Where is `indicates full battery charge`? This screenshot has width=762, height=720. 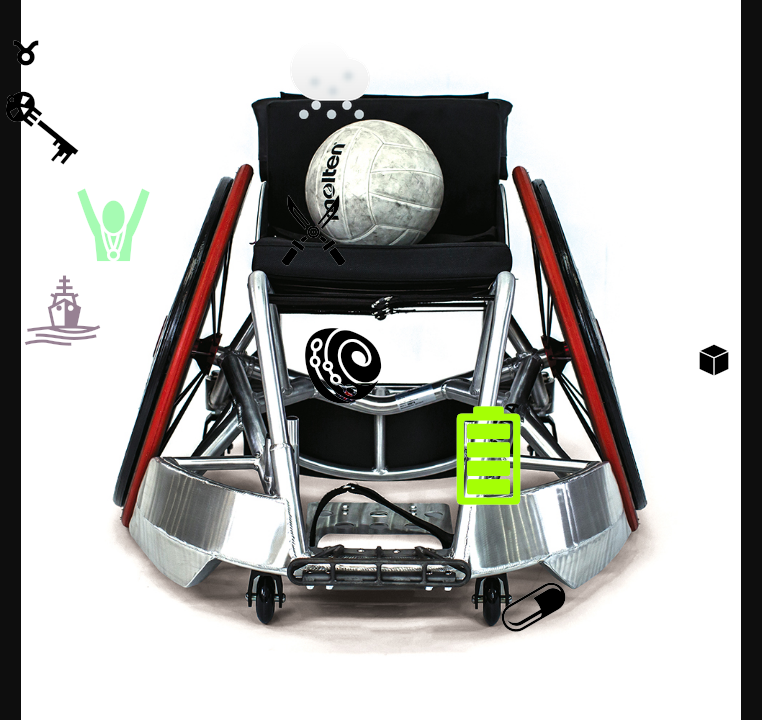
indicates full battery charge is located at coordinates (488, 455).